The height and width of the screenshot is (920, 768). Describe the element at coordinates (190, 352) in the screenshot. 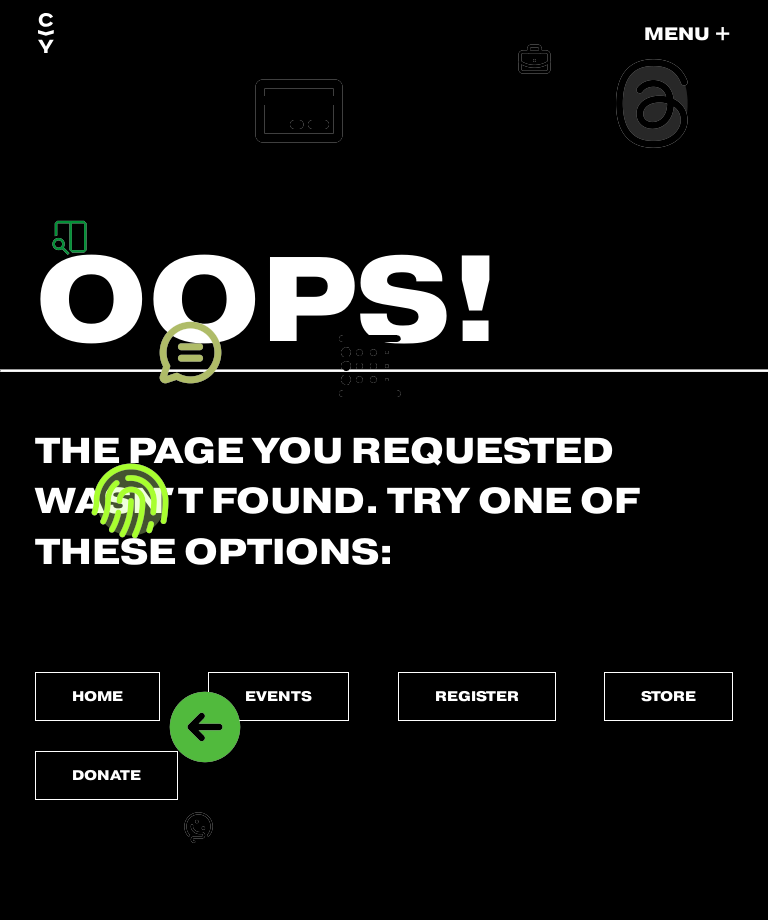

I see `open chat or messaging` at that location.